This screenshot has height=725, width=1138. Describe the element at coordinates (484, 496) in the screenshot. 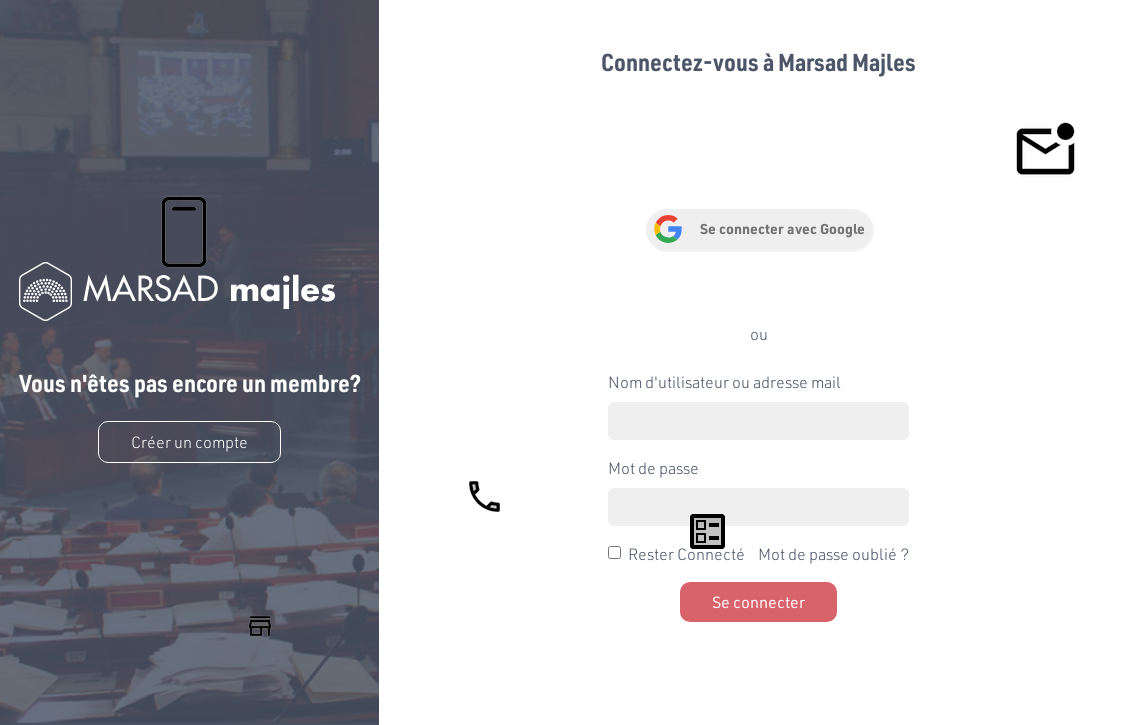

I see `make a phone call` at that location.